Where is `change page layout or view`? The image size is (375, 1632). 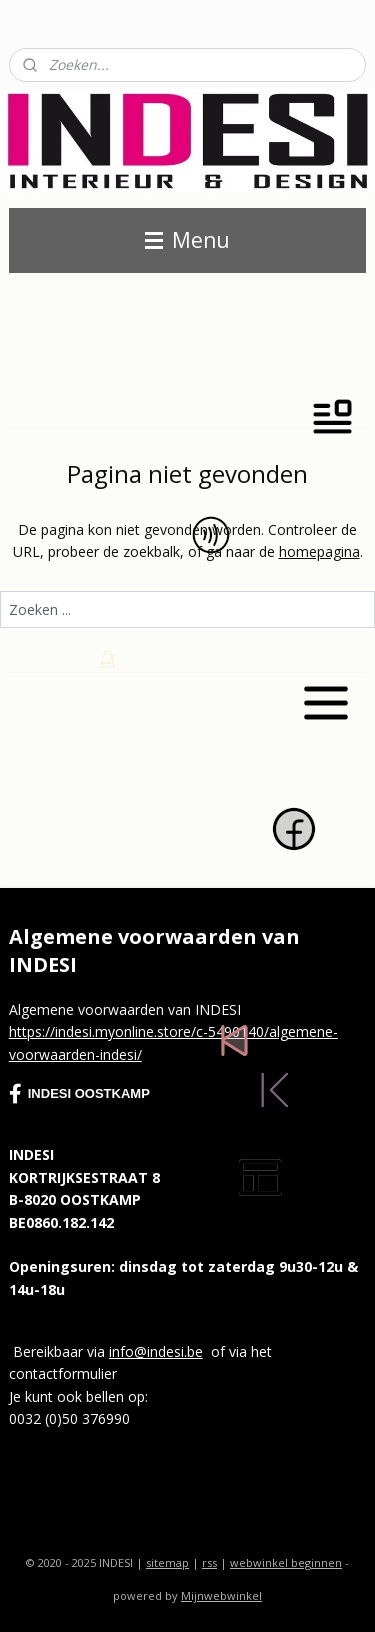
change page layout or view is located at coordinates (260, 1177).